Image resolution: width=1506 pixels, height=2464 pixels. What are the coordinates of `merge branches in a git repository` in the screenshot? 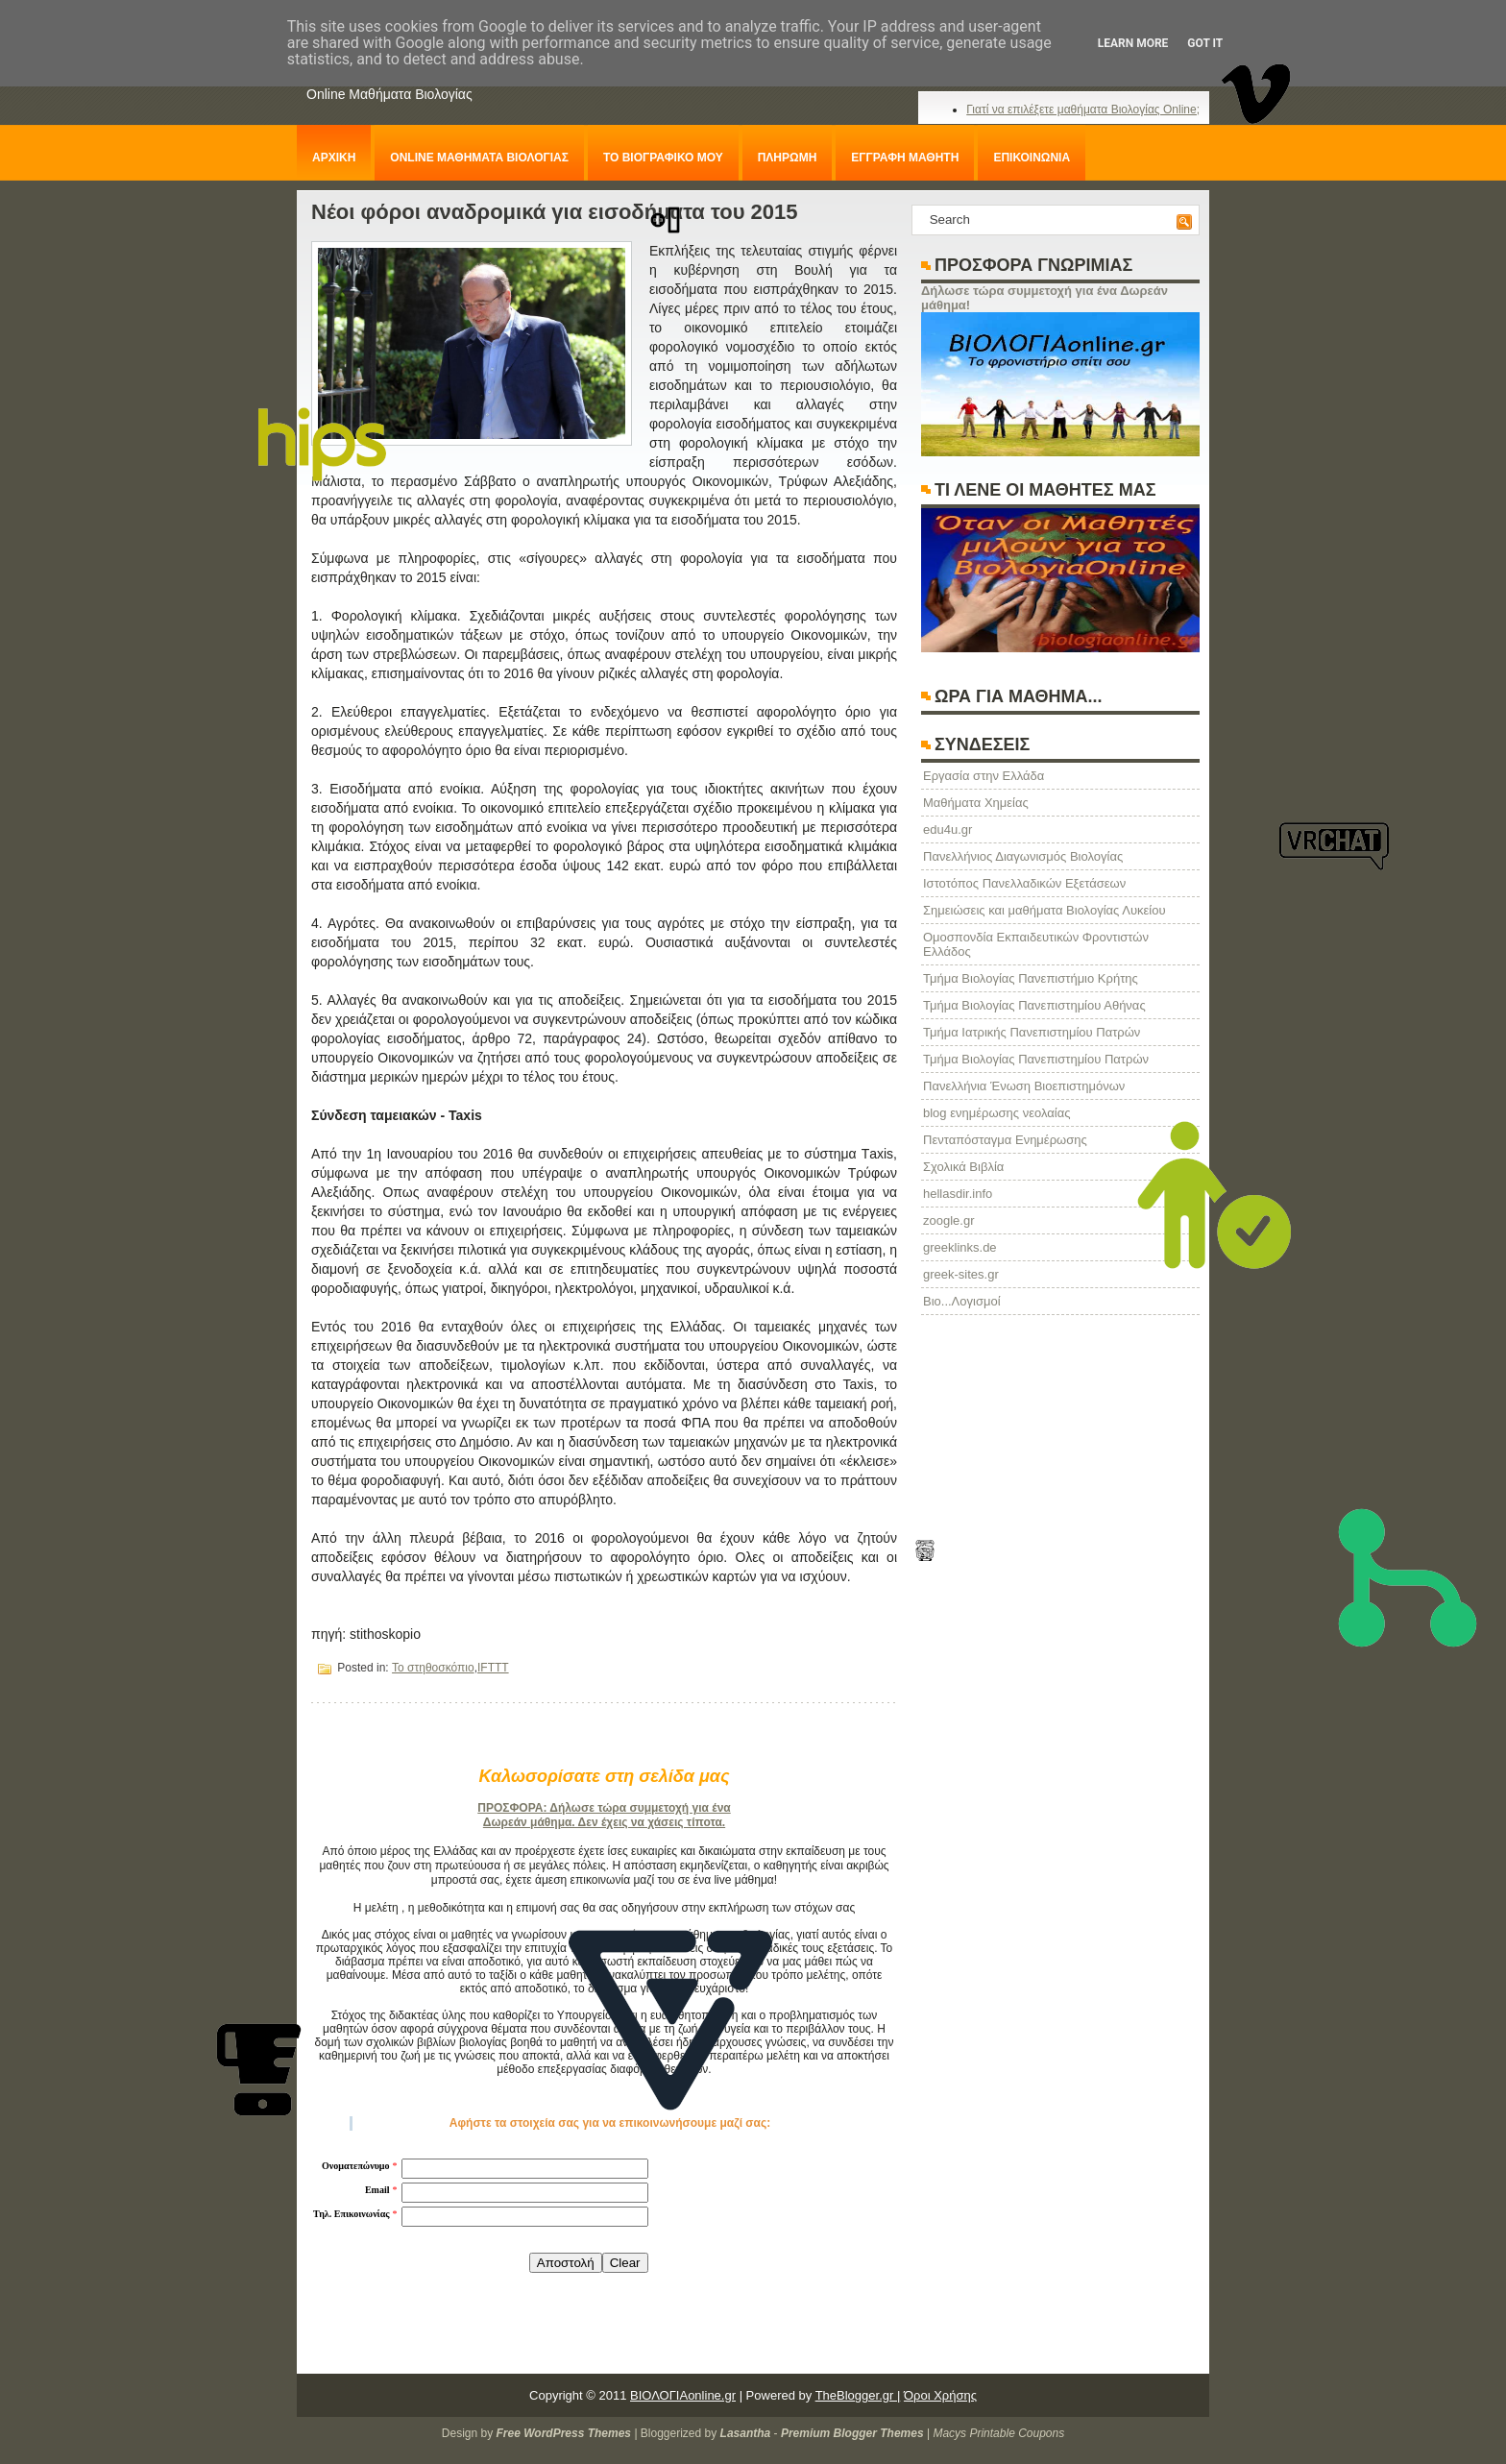 It's located at (1407, 1577).